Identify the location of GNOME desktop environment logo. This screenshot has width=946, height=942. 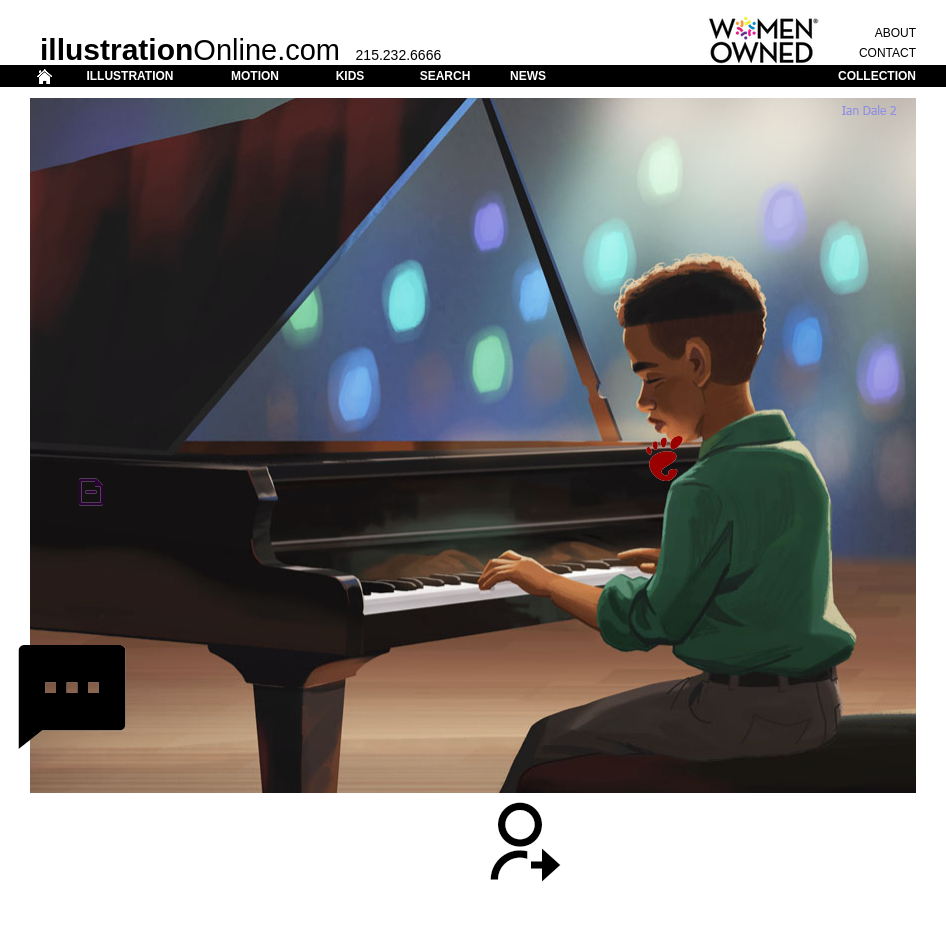
(664, 458).